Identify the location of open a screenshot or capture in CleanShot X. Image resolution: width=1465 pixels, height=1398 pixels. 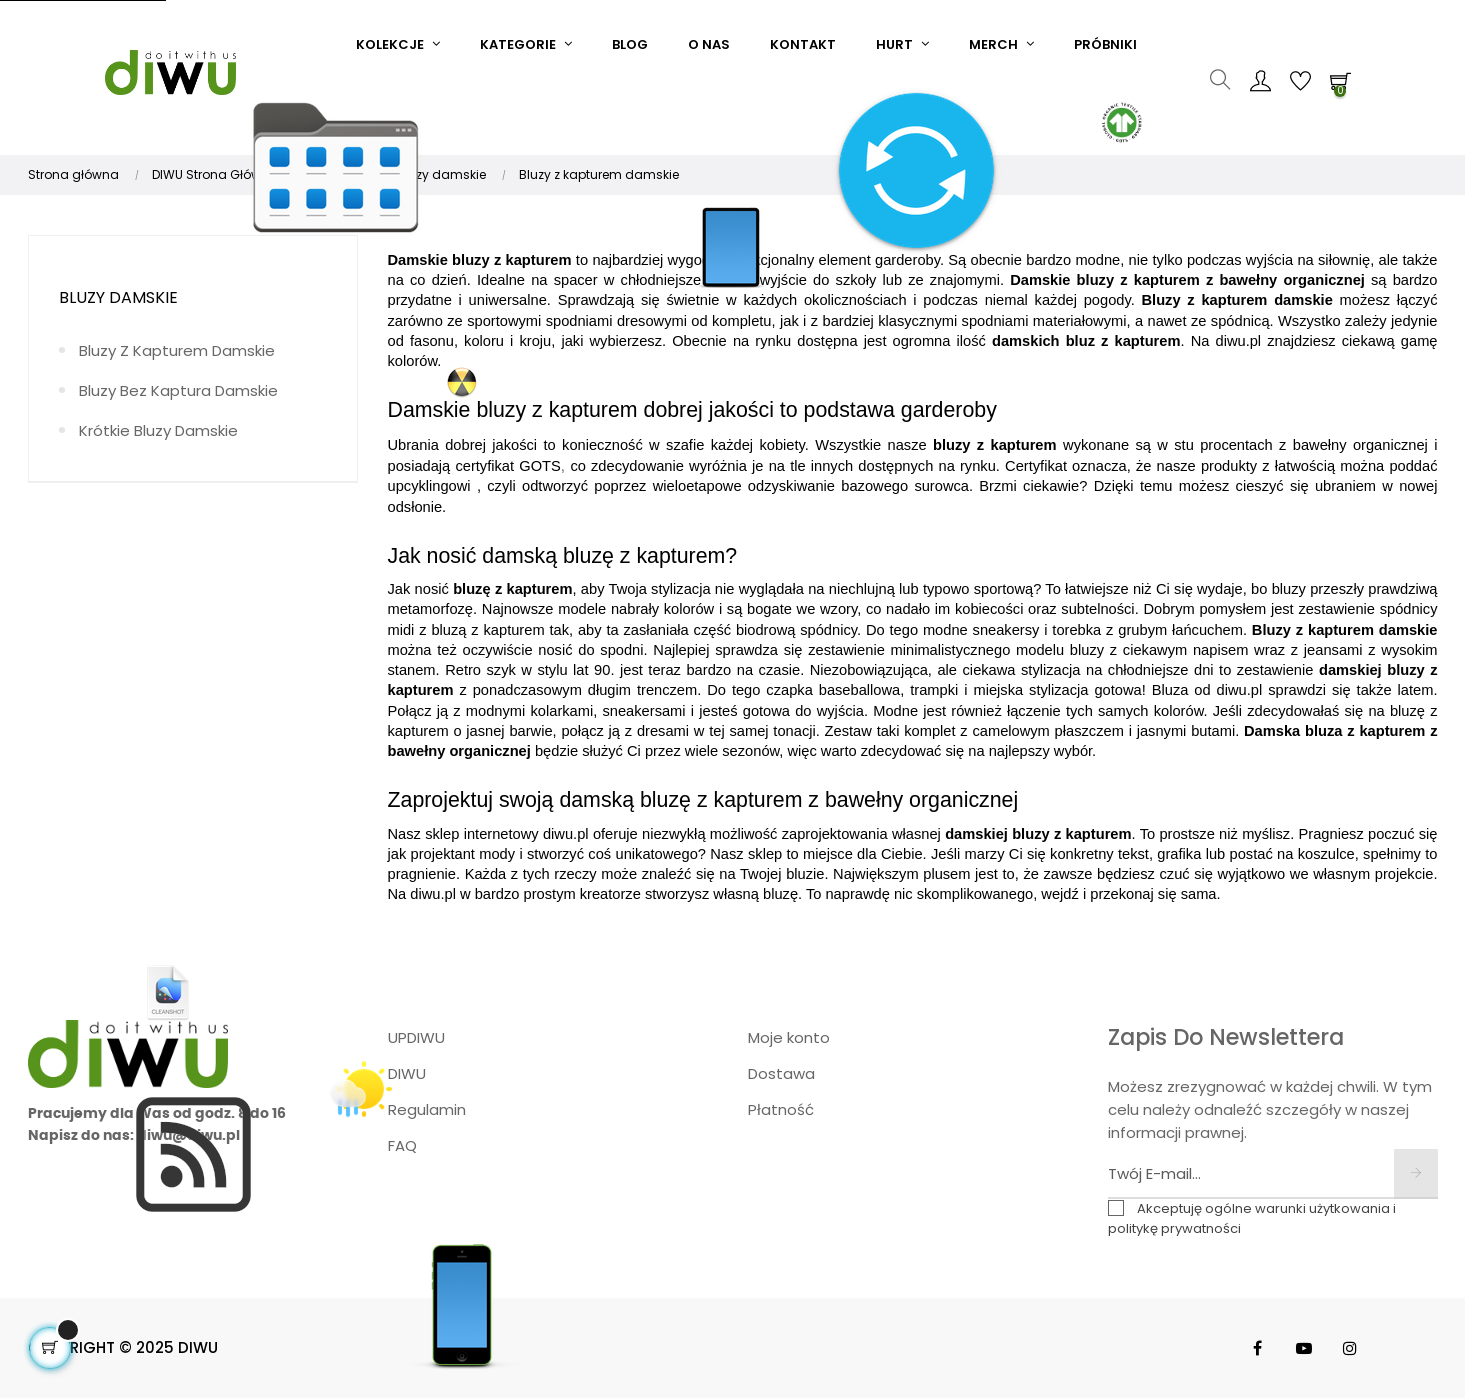
(168, 992).